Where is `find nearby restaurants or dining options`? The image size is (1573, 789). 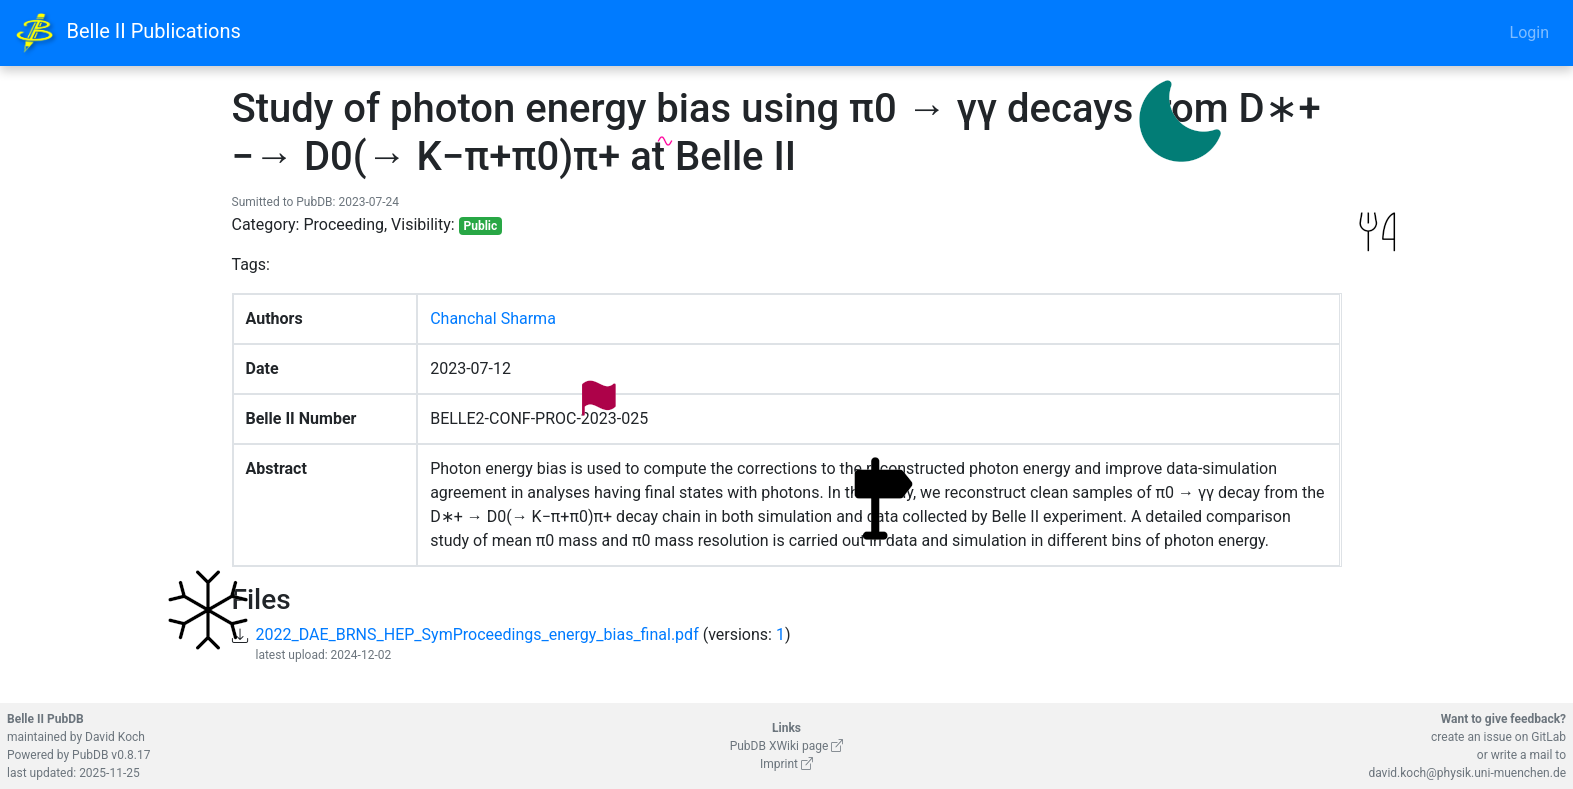
find nearby restaurants or dining options is located at coordinates (1378, 231).